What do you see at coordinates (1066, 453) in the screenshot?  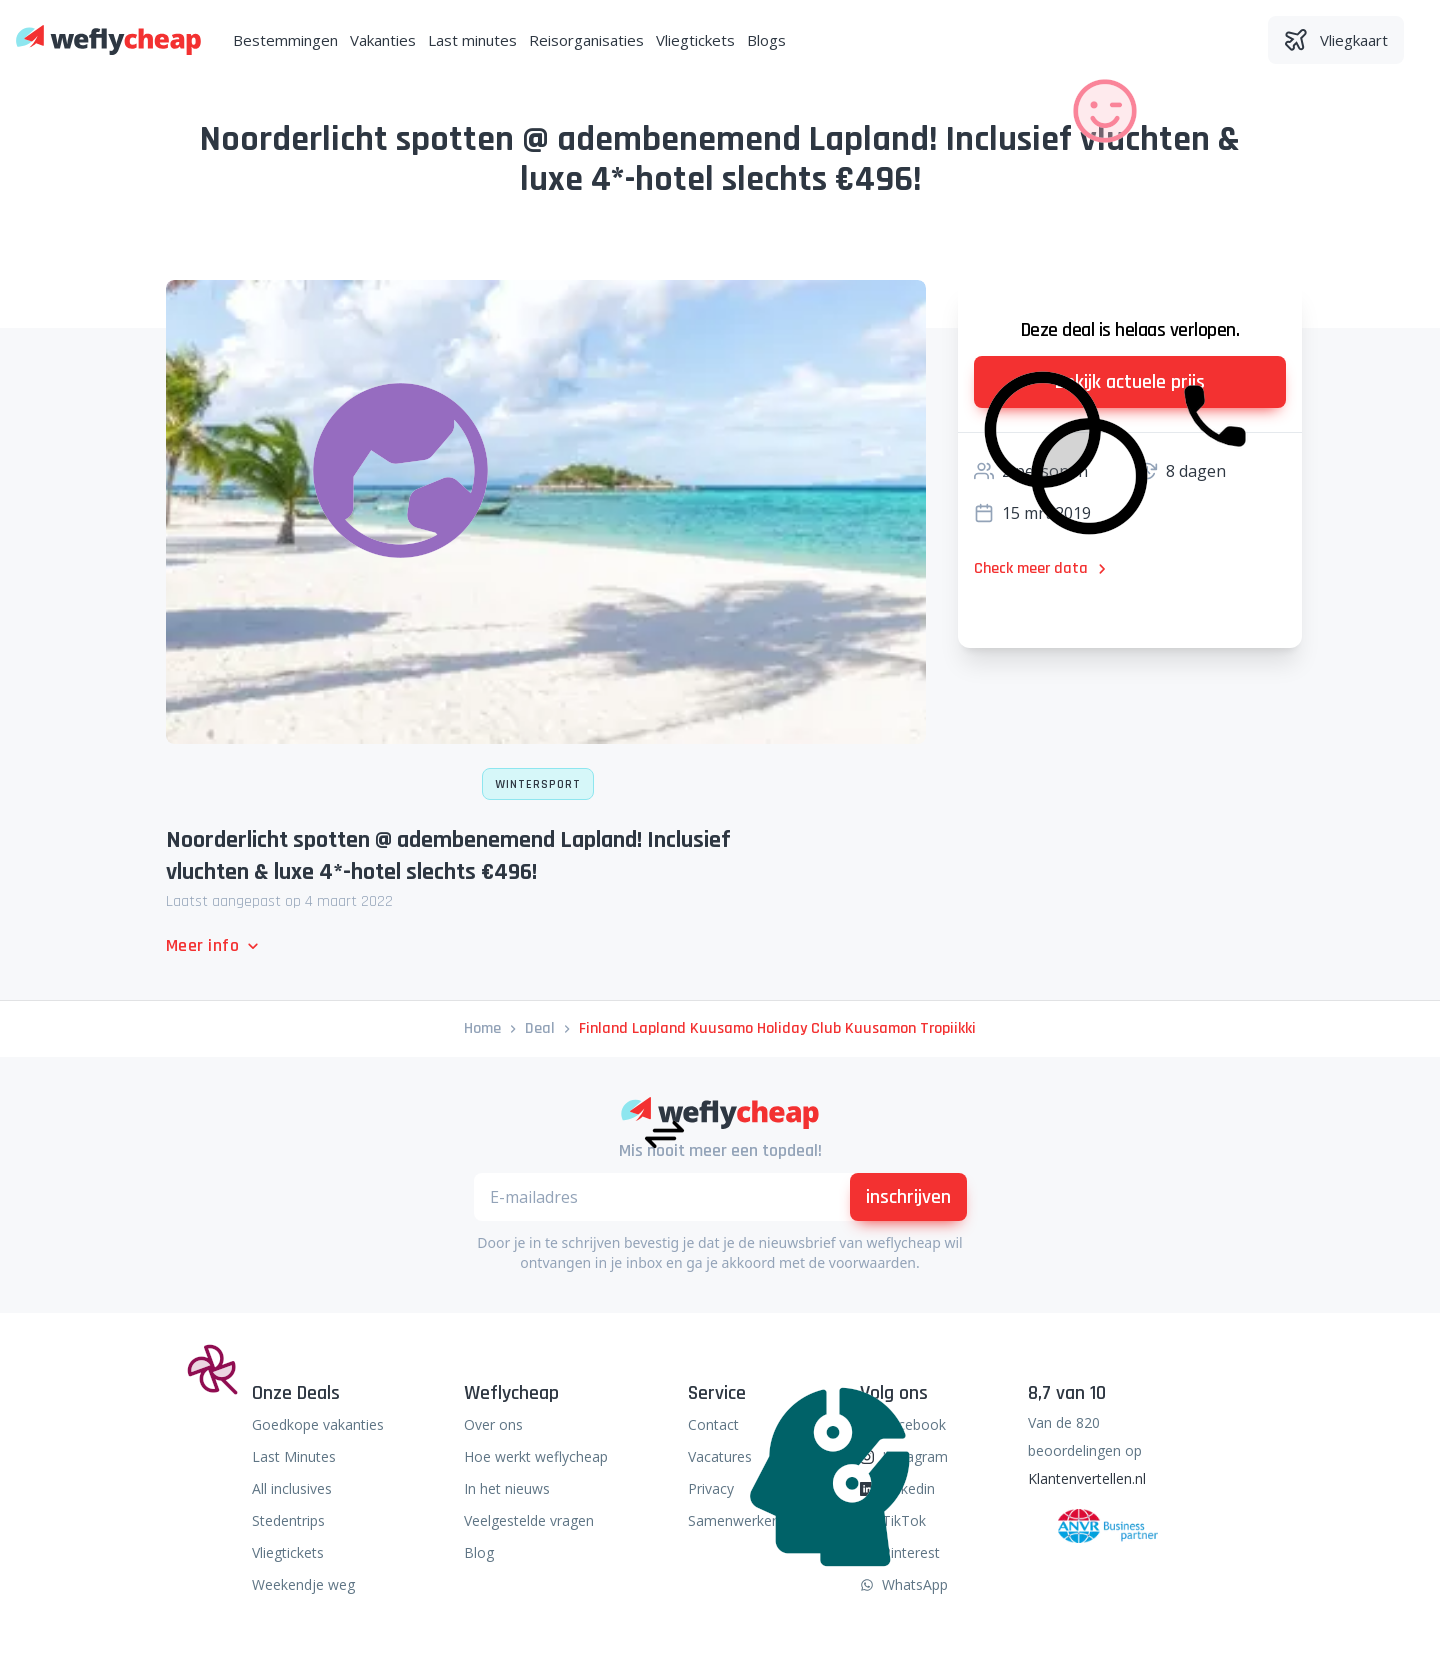 I see `intersect or merge two shapes` at bounding box center [1066, 453].